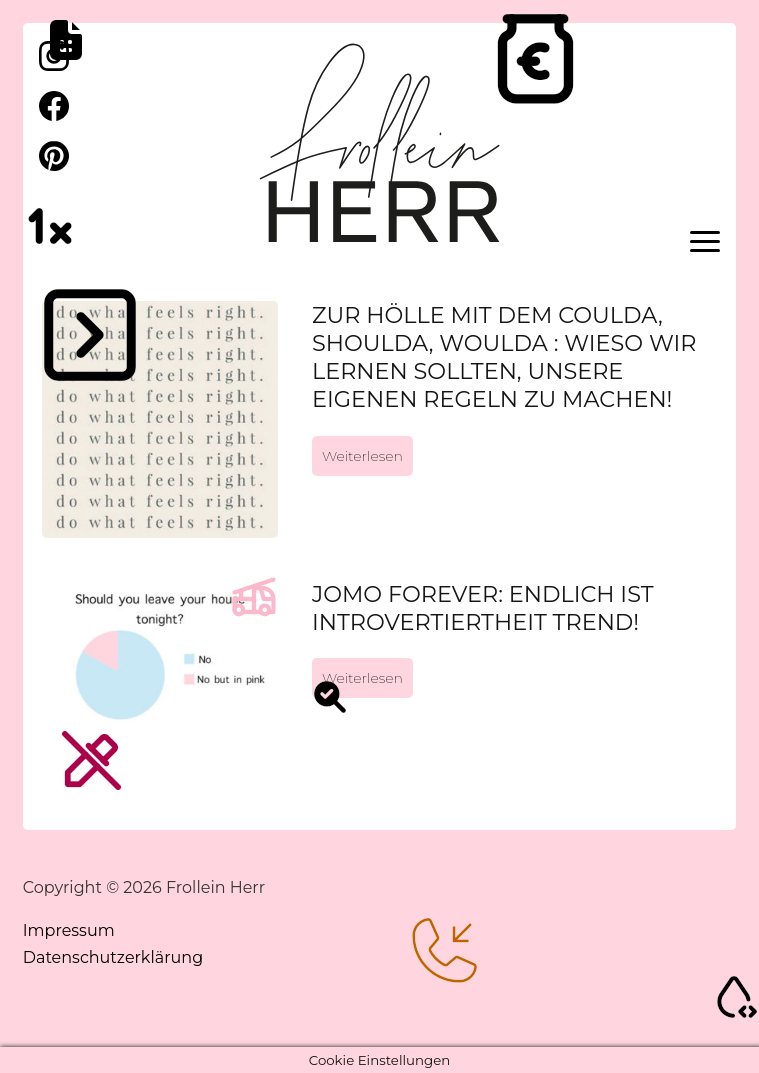  I want to click on access code-based liquid or fluid simulations, so click(734, 997).